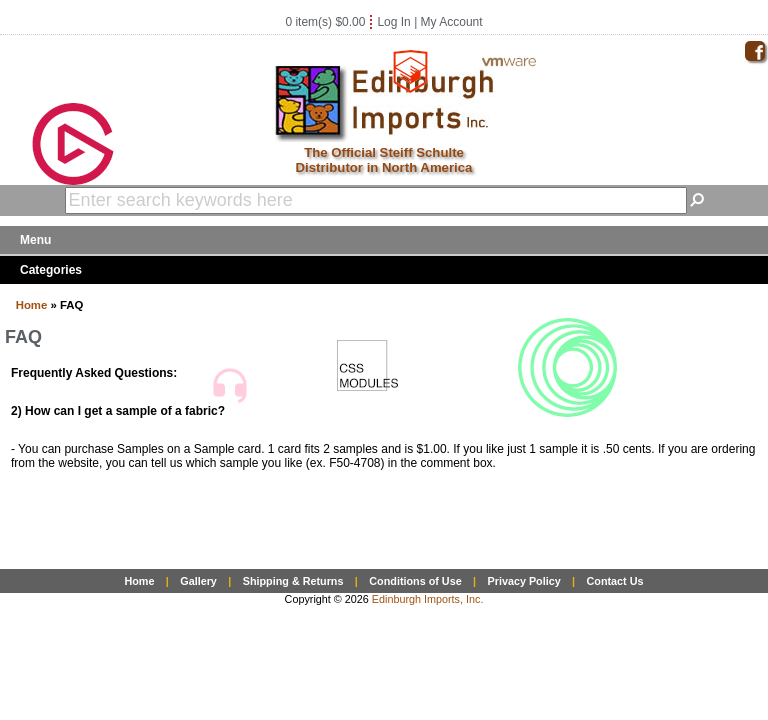 The width and height of the screenshot is (768, 720). Describe the element at coordinates (230, 385) in the screenshot. I see `contact customer support` at that location.